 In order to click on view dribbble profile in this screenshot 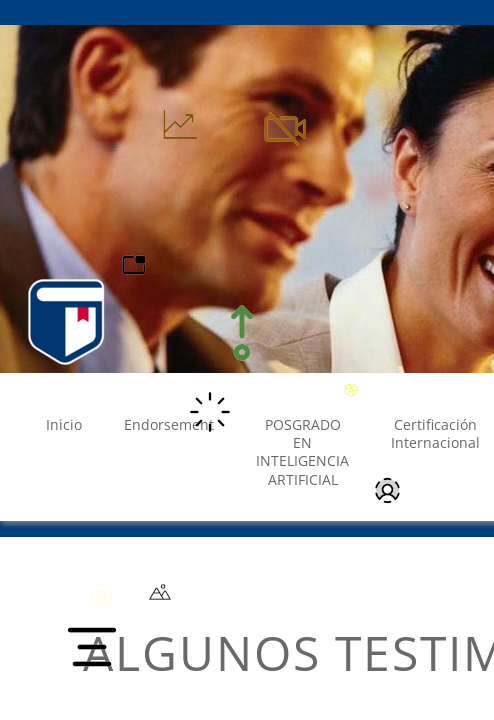, I will do `click(351, 390)`.